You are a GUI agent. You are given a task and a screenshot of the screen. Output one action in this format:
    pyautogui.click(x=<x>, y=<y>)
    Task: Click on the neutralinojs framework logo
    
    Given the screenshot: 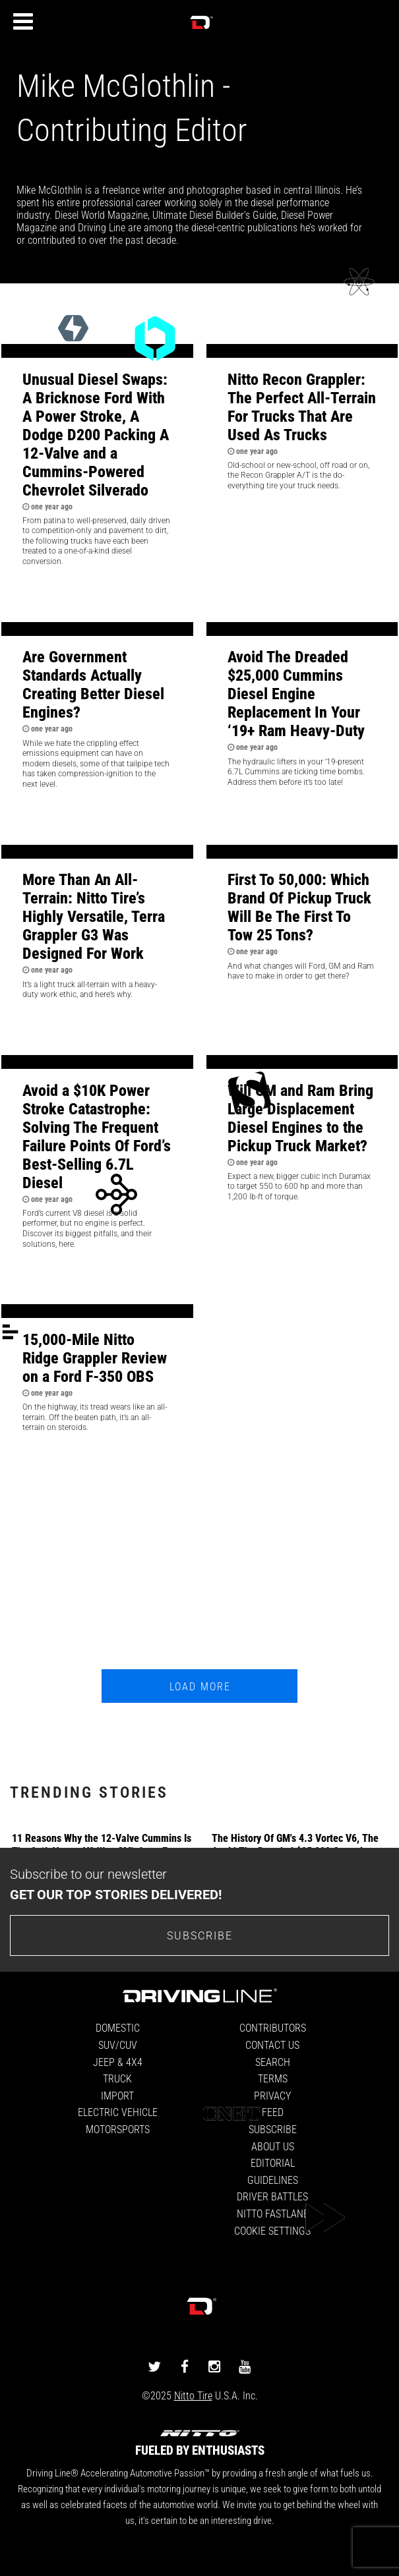 What is the action you would take?
    pyautogui.click(x=359, y=281)
    